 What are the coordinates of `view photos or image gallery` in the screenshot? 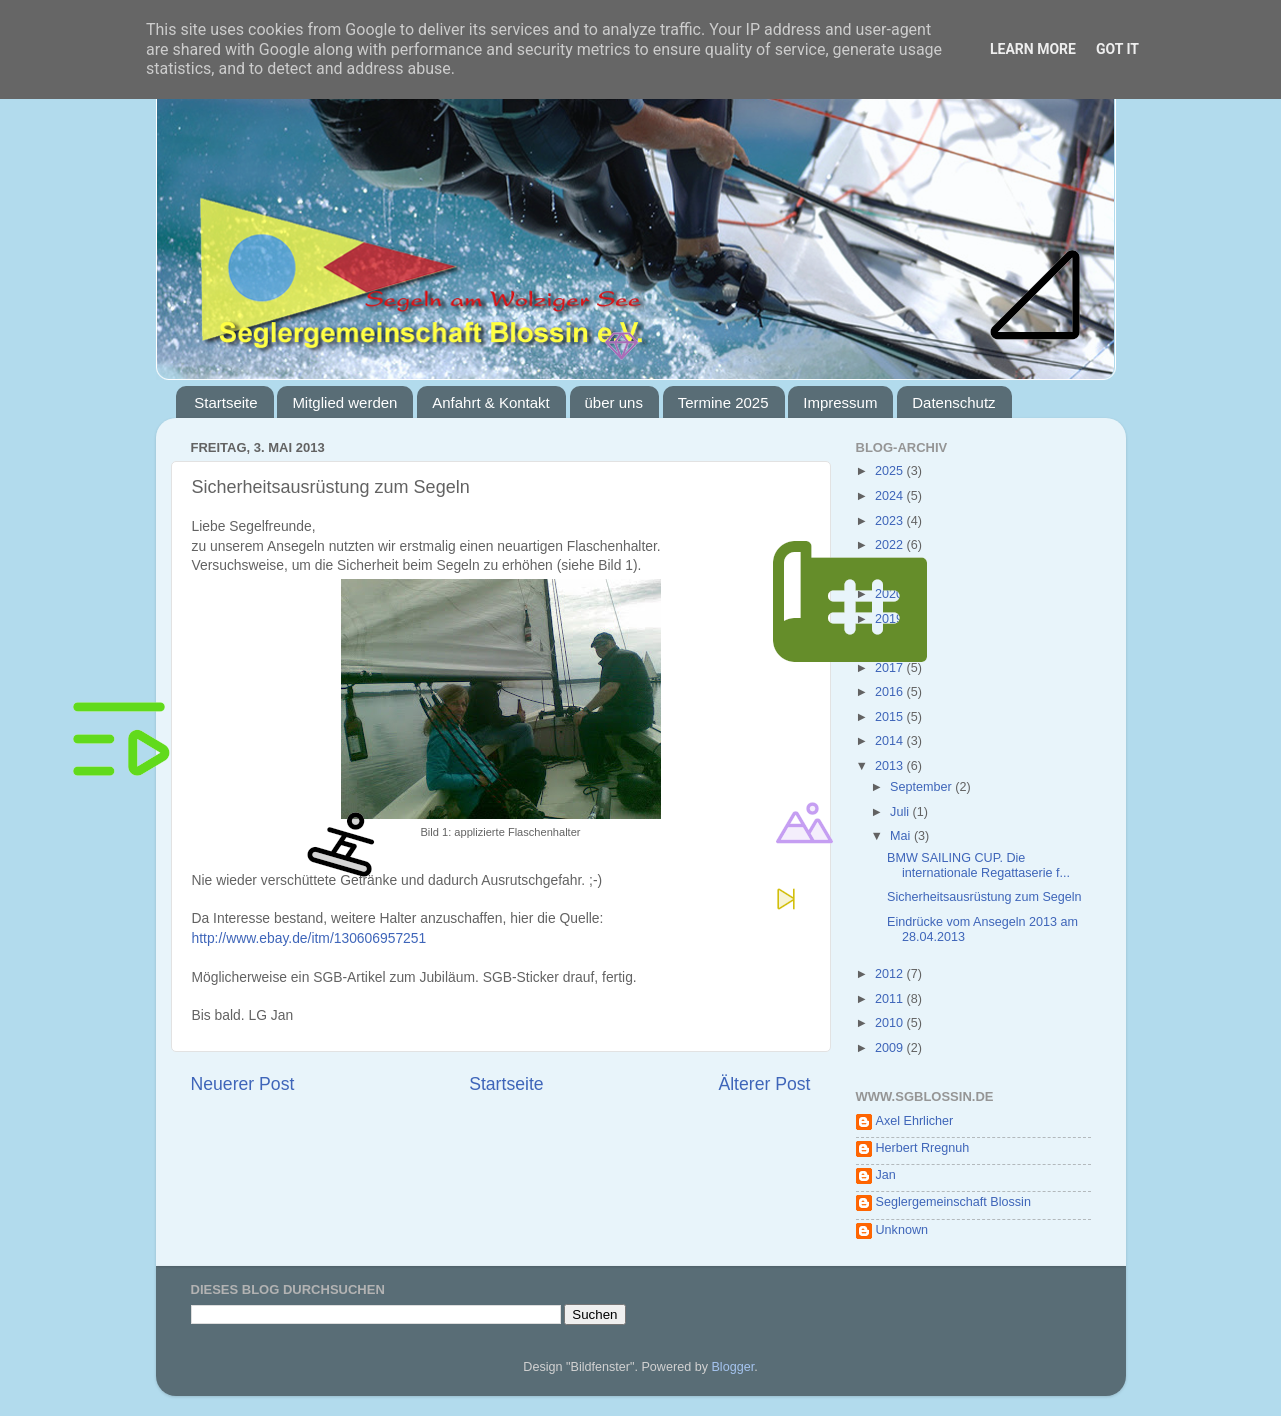 It's located at (804, 825).